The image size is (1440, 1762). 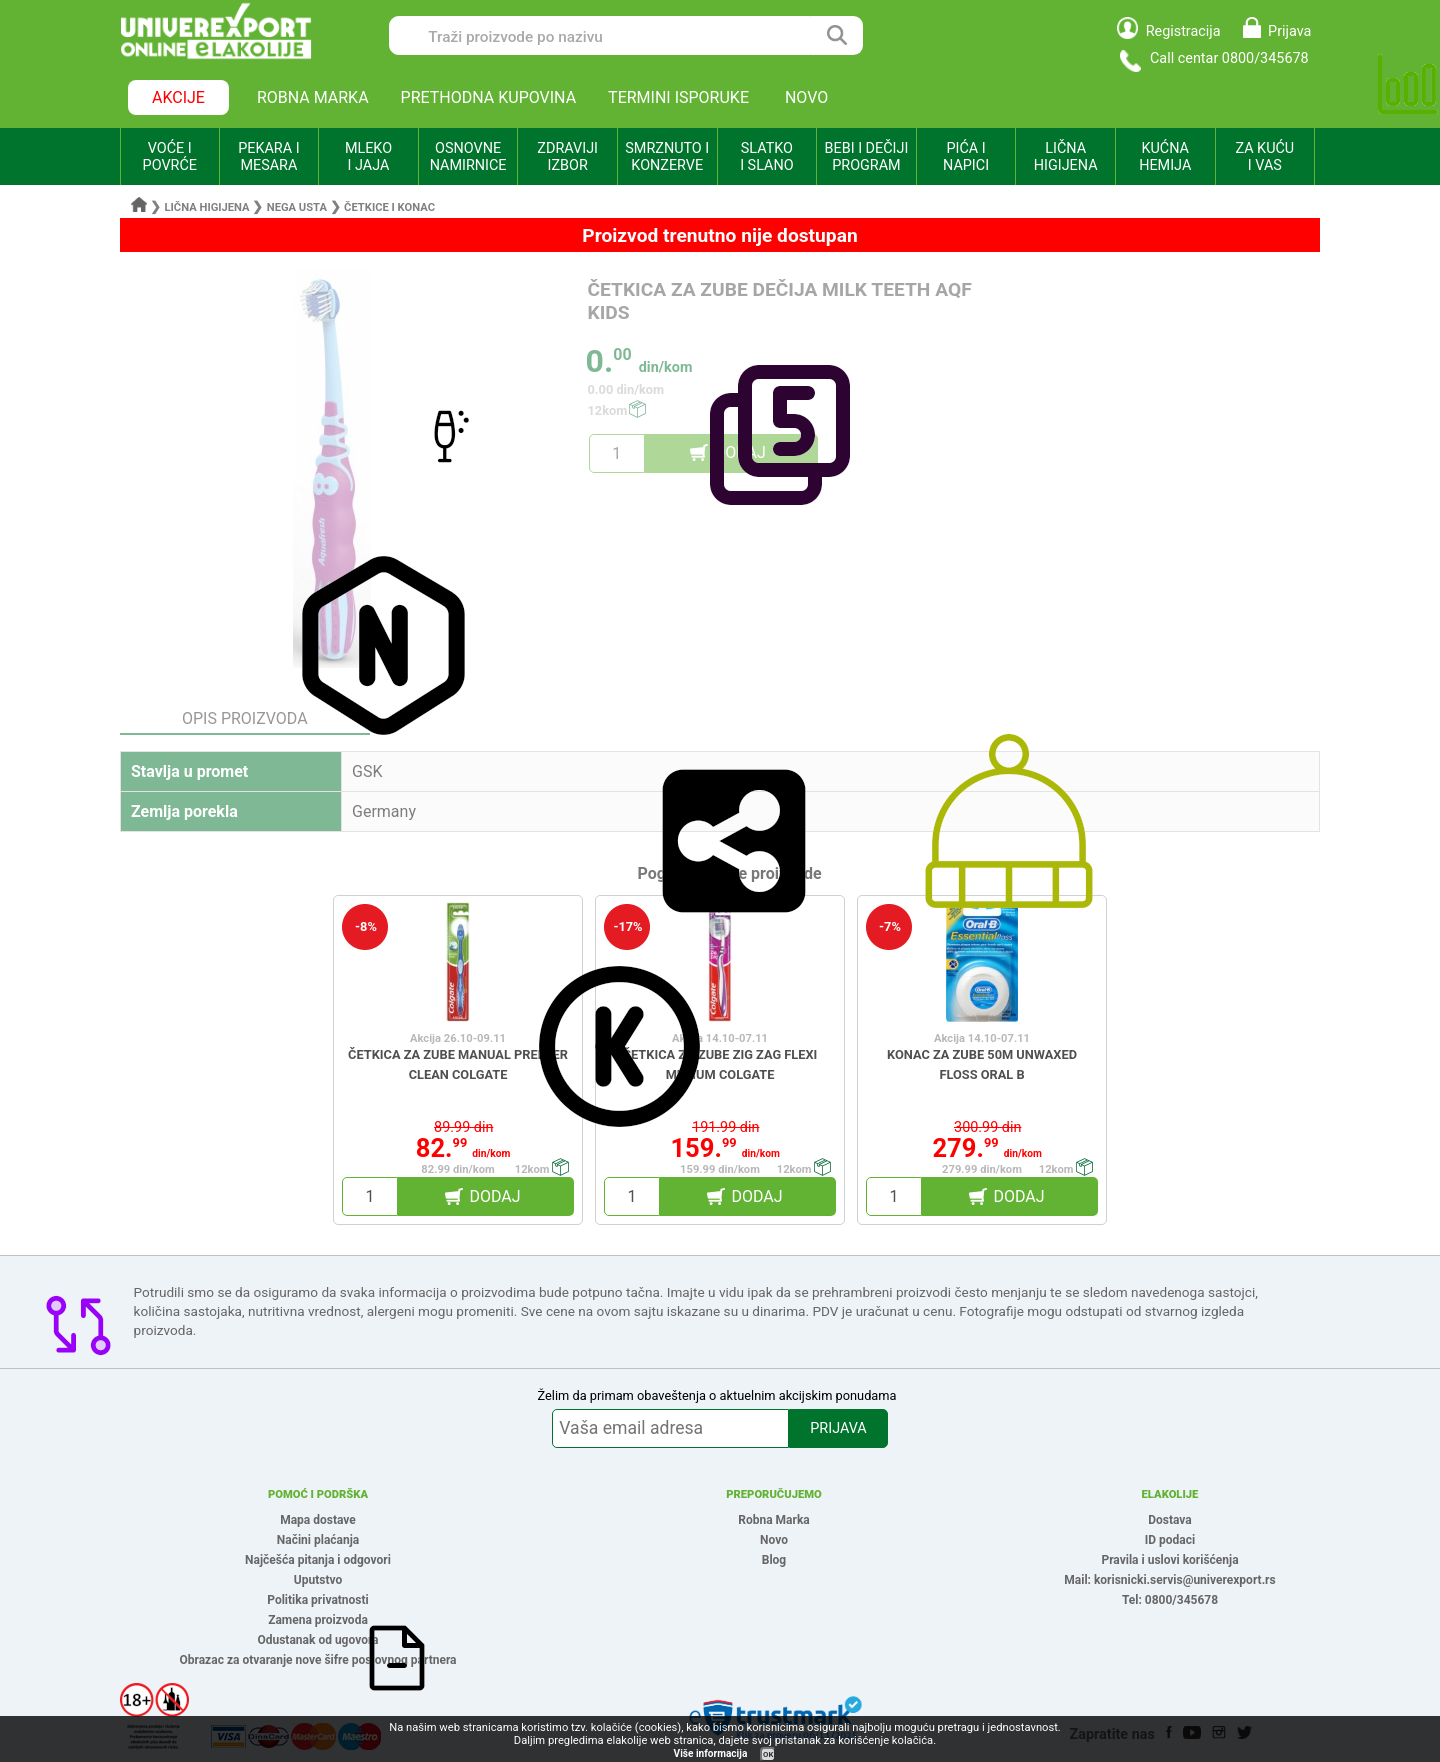 I want to click on view code changes between versions, so click(x=78, y=1325).